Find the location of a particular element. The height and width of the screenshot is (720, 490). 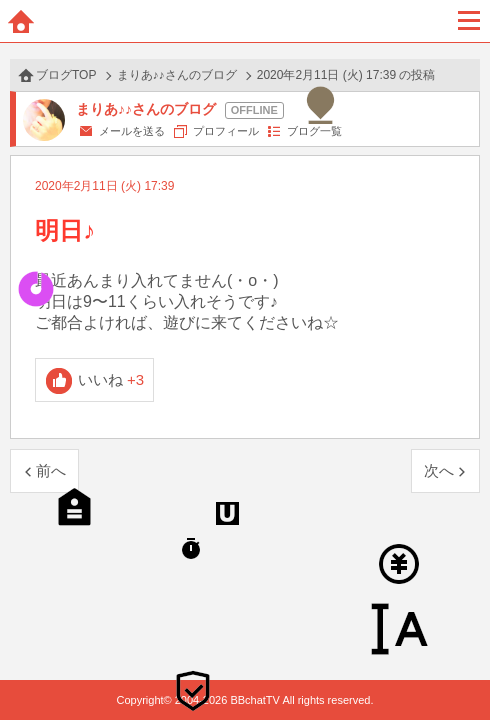

mark a location on the map is located at coordinates (320, 103).